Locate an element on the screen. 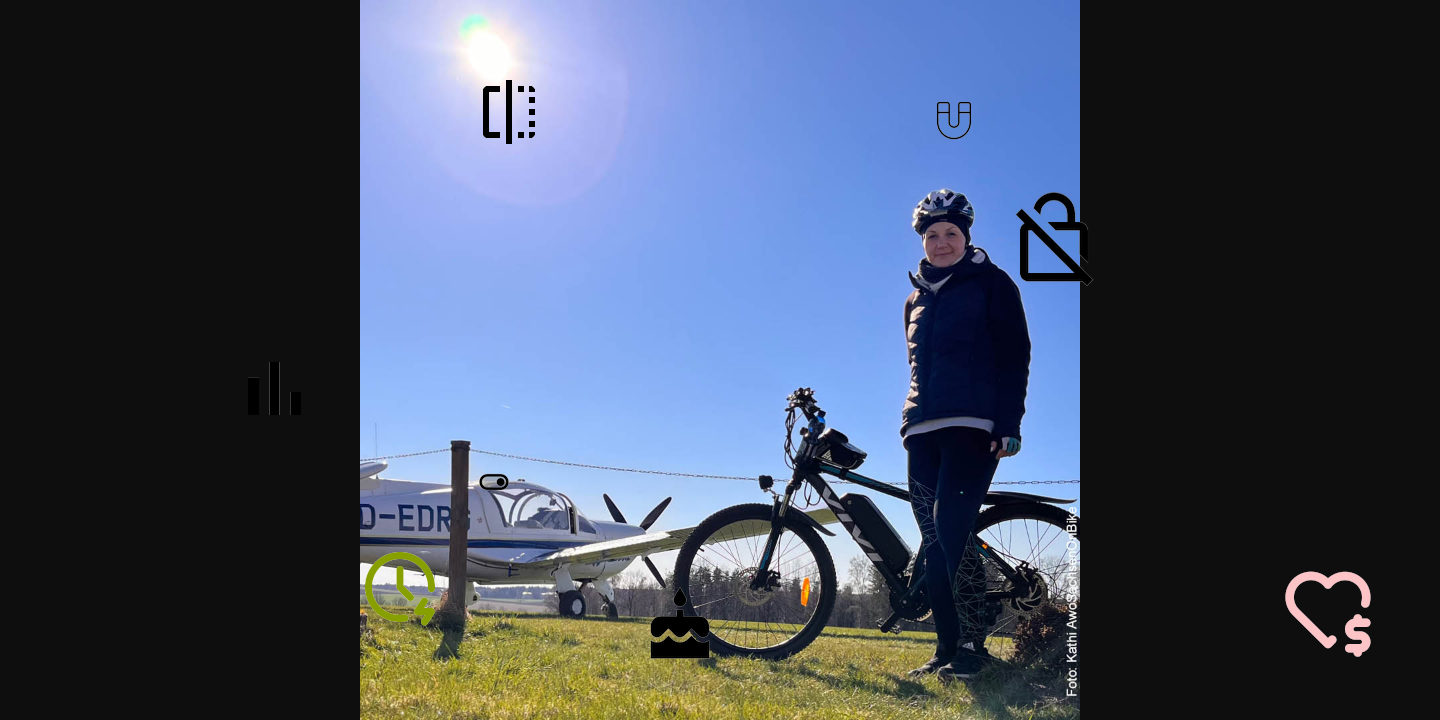 The image size is (1440, 720). indicates an unencrypted or insecure email connection is located at coordinates (1054, 239).